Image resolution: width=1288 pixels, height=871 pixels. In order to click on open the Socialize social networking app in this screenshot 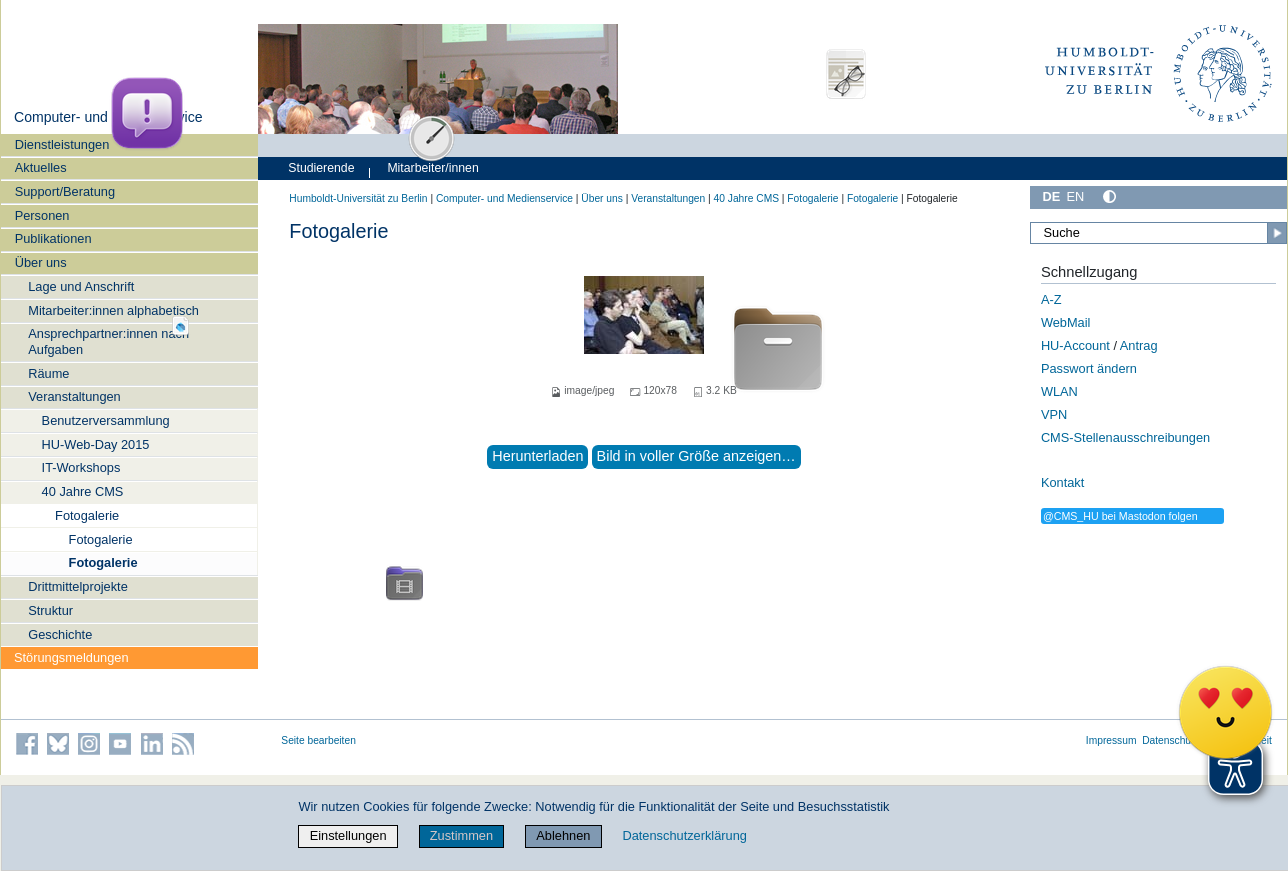, I will do `click(1225, 712)`.